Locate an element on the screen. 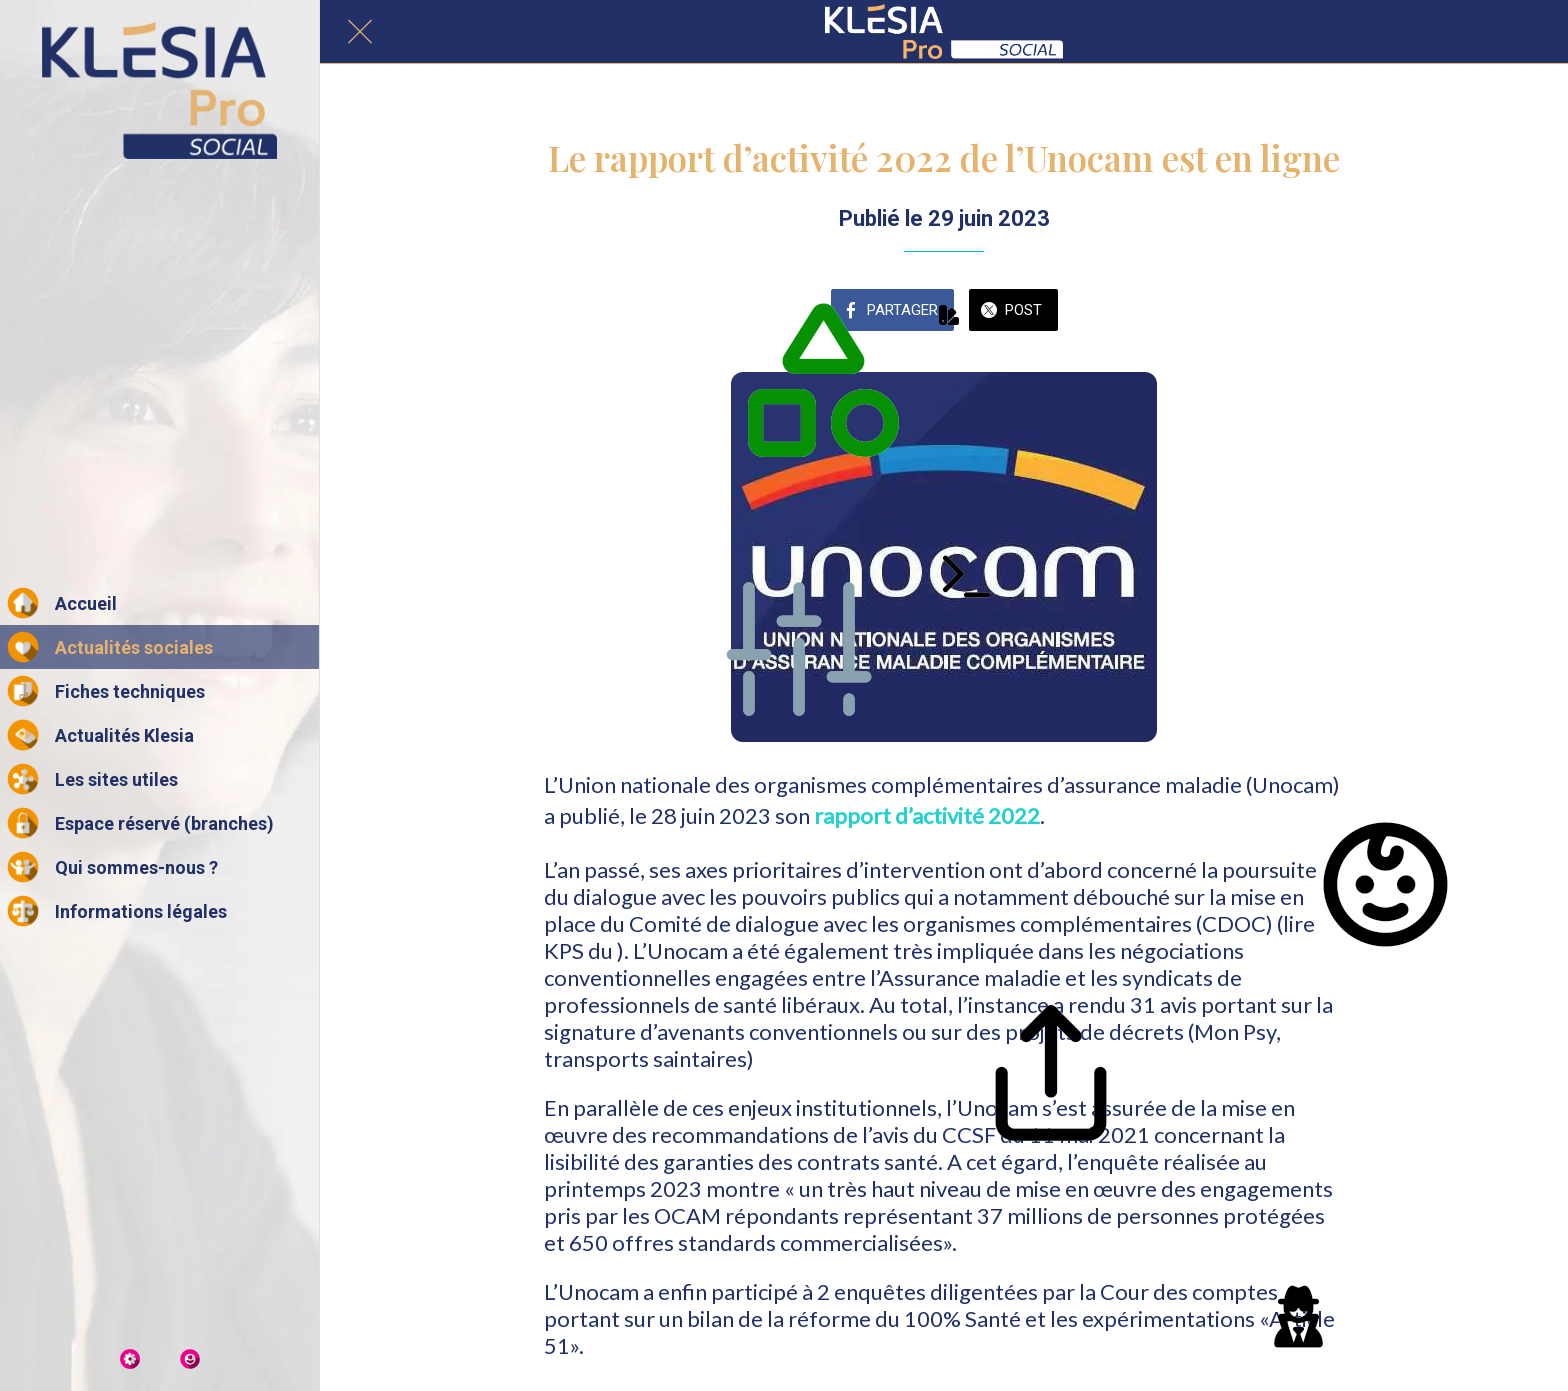 This screenshot has width=1568, height=1391. access incognito or private browsing mode is located at coordinates (1298, 1317).